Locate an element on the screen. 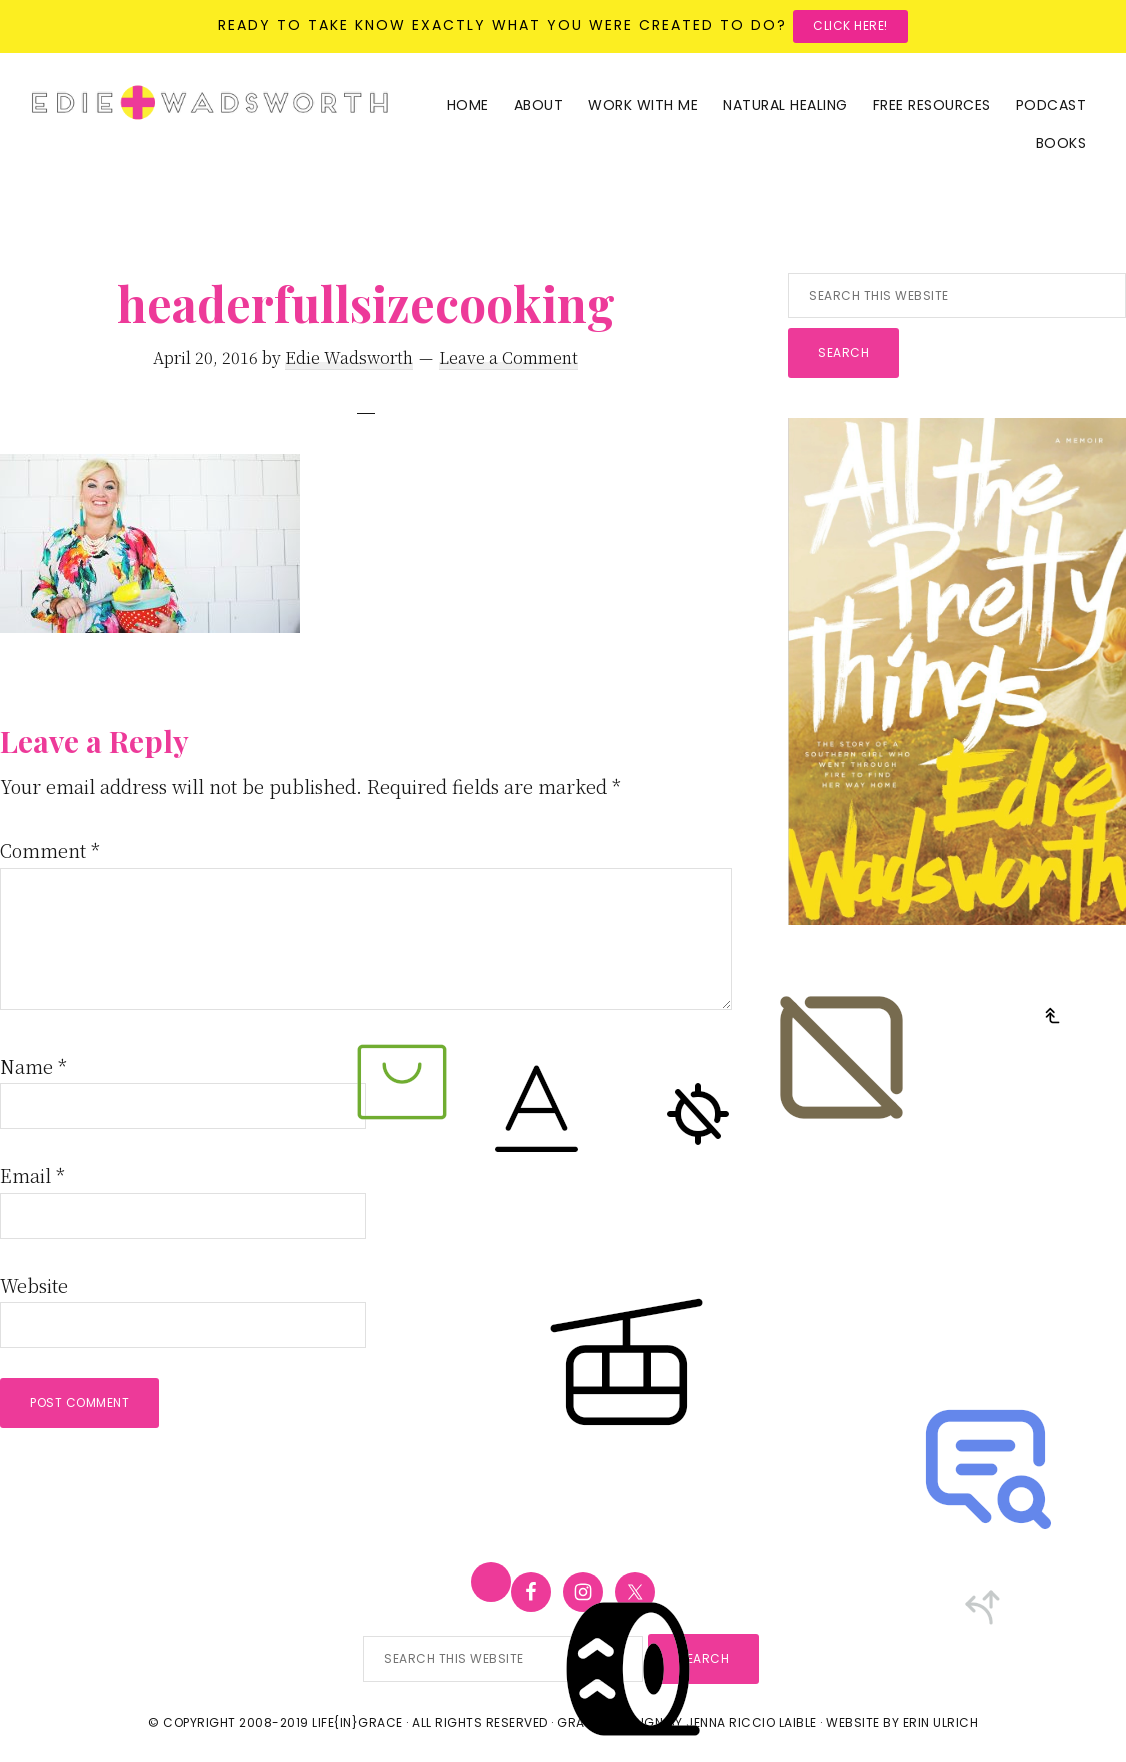 The width and height of the screenshot is (1126, 1762). view your shopping bag is located at coordinates (402, 1082).